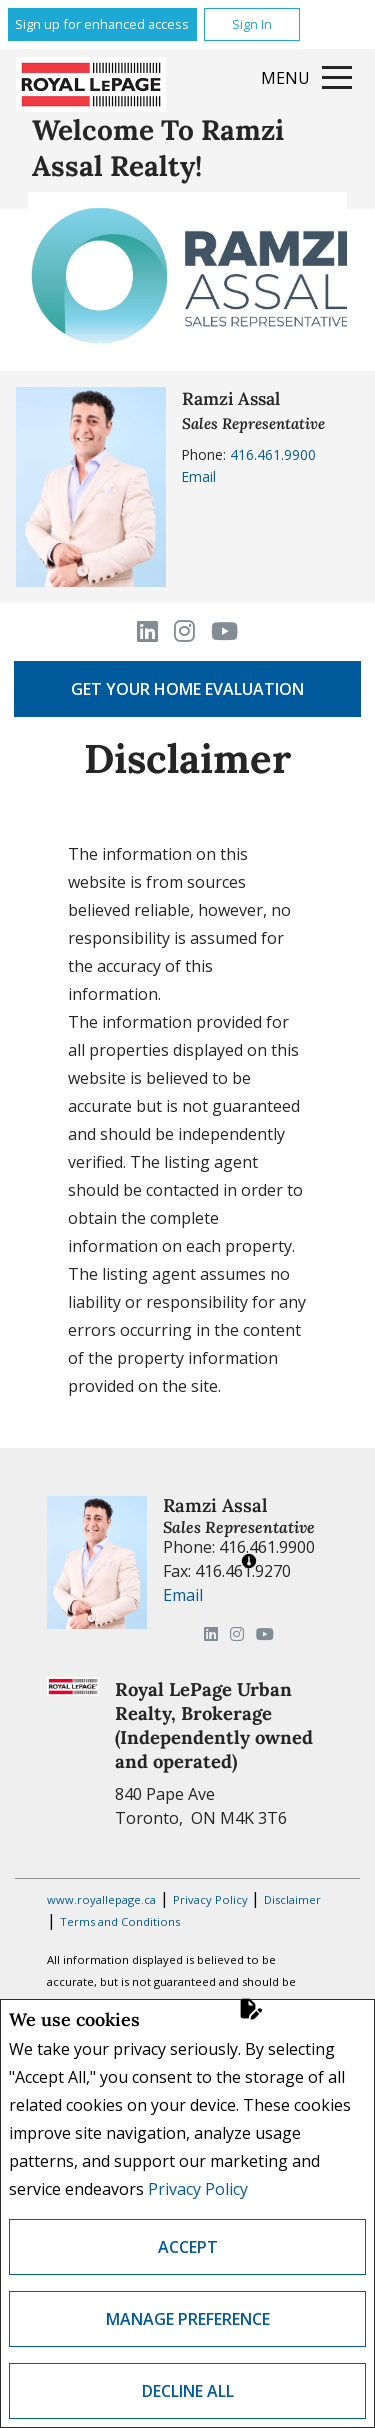 Image resolution: width=375 pixels, height=2428 pixels. What do you see at coordinates (249, 1561) in the screenshot?
I see `view performance or speed metrics` at bounding box center [249, 1561].